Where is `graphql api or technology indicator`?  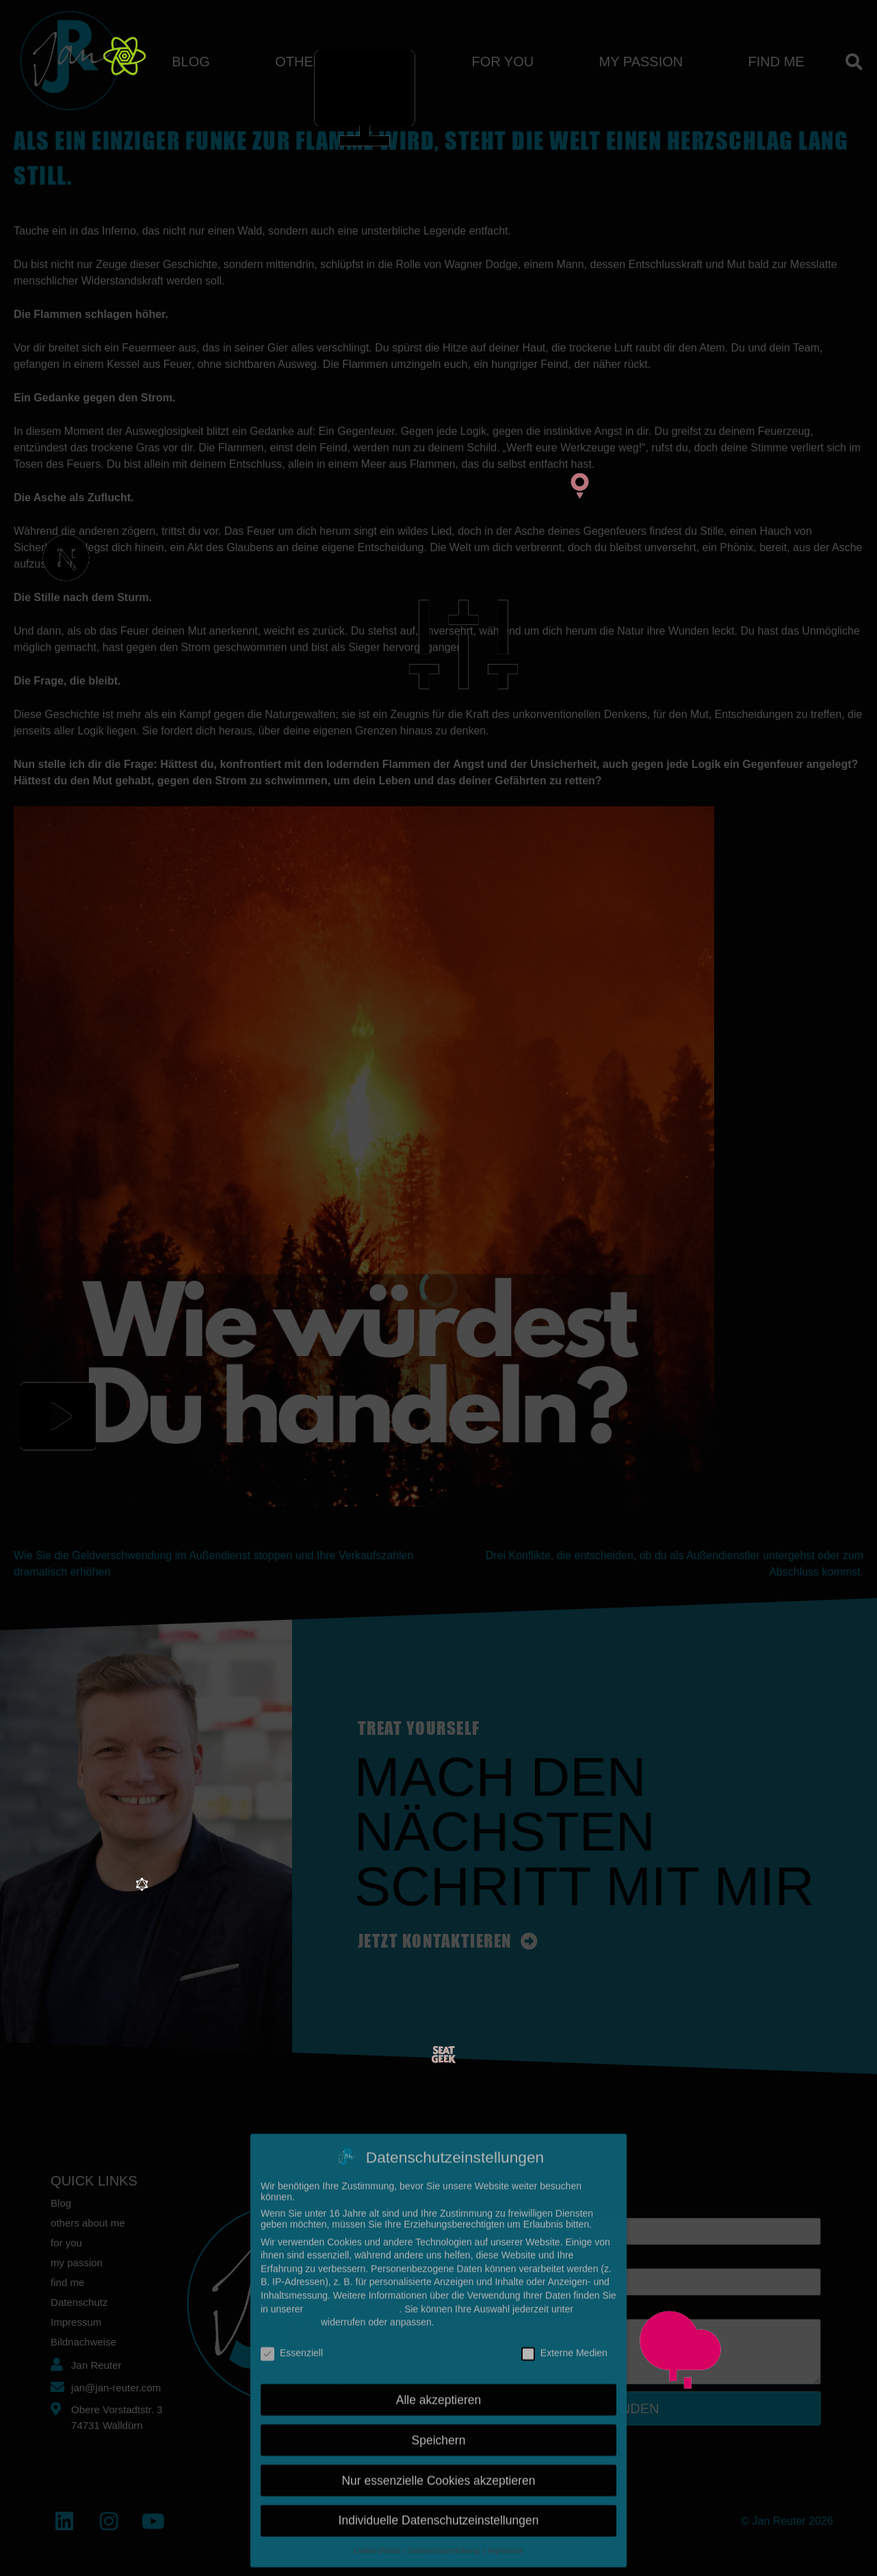 graphql api or technology indicator is located at coordinates (142, 1884).